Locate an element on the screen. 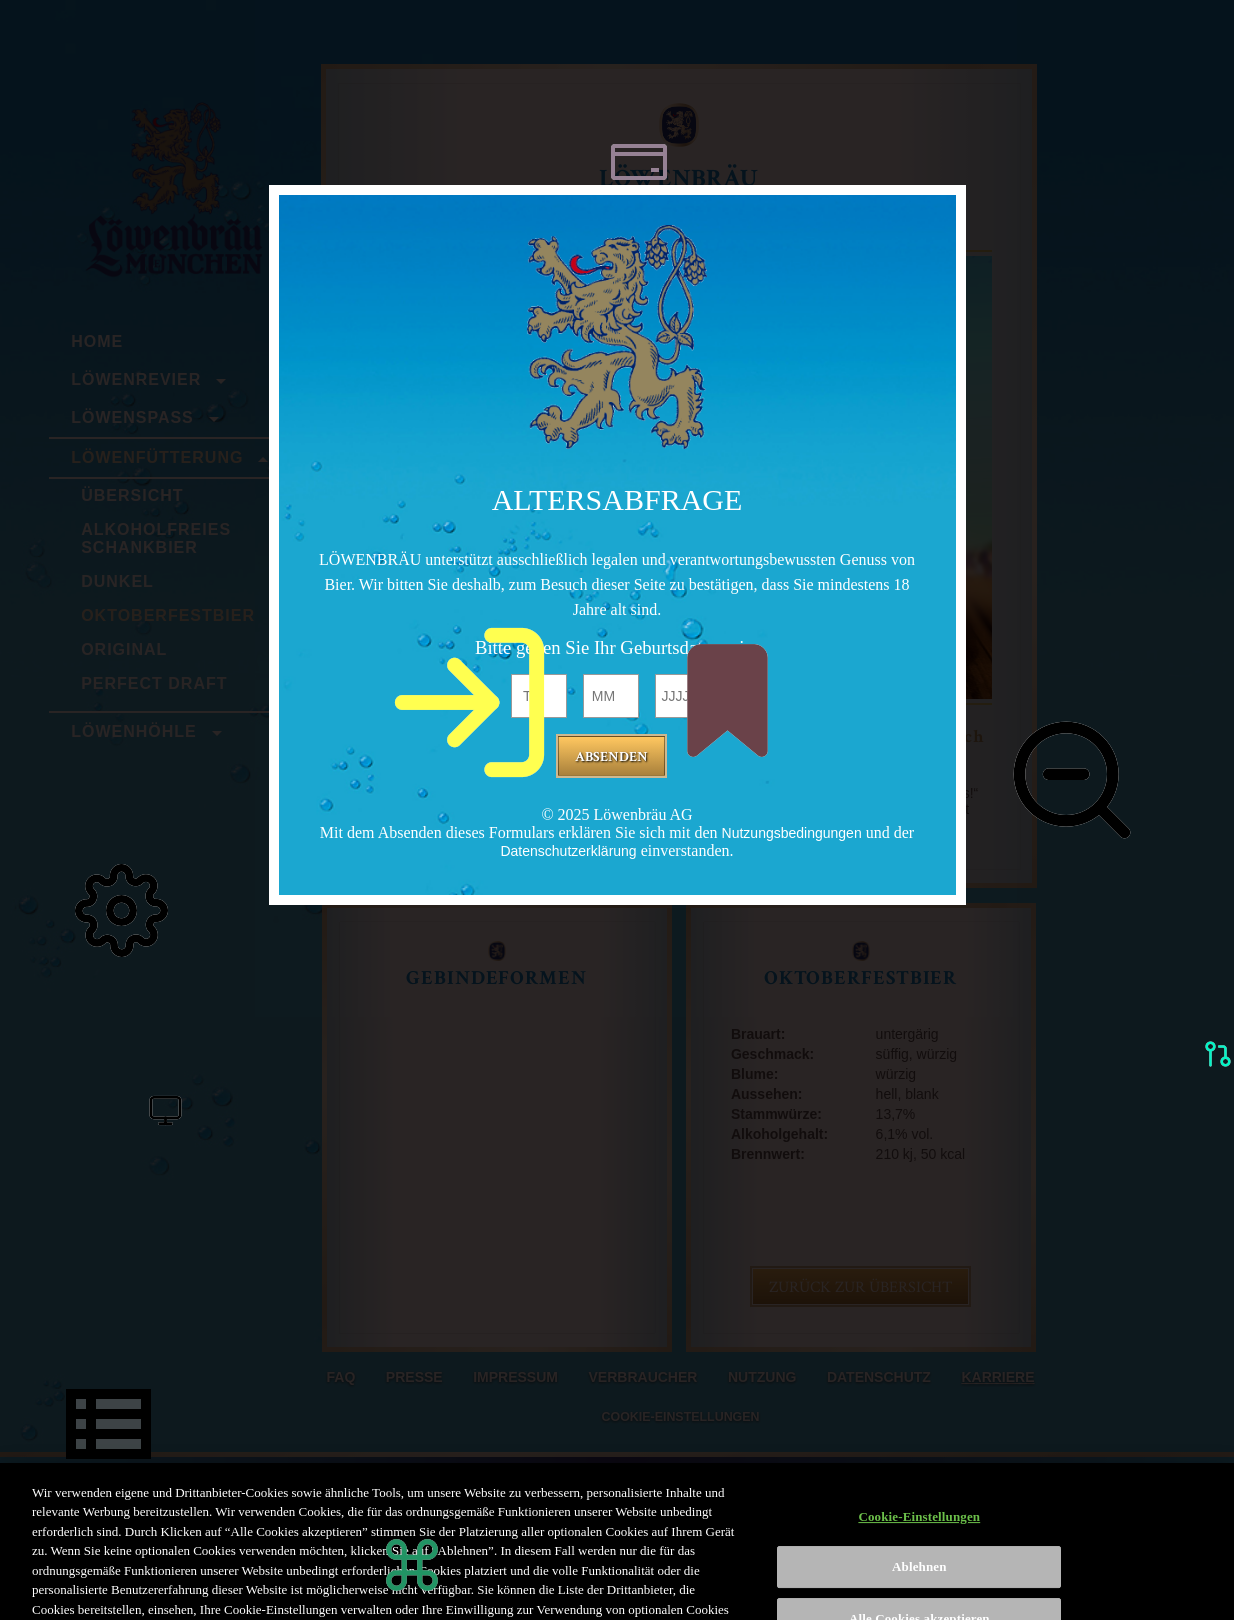 The width and height of the screenshot is (1234, 1620). manage payment methods is located at coordinates (639, 160).